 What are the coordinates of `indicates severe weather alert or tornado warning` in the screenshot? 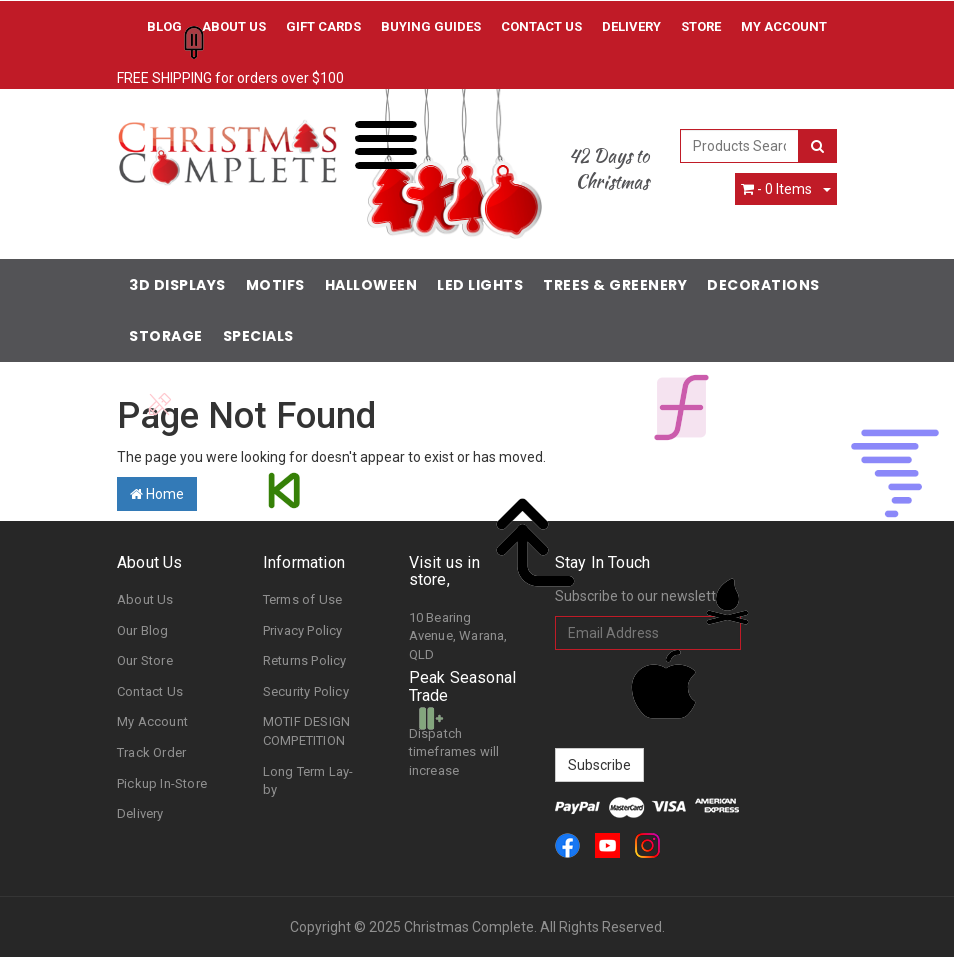 It's located at (895, 470).